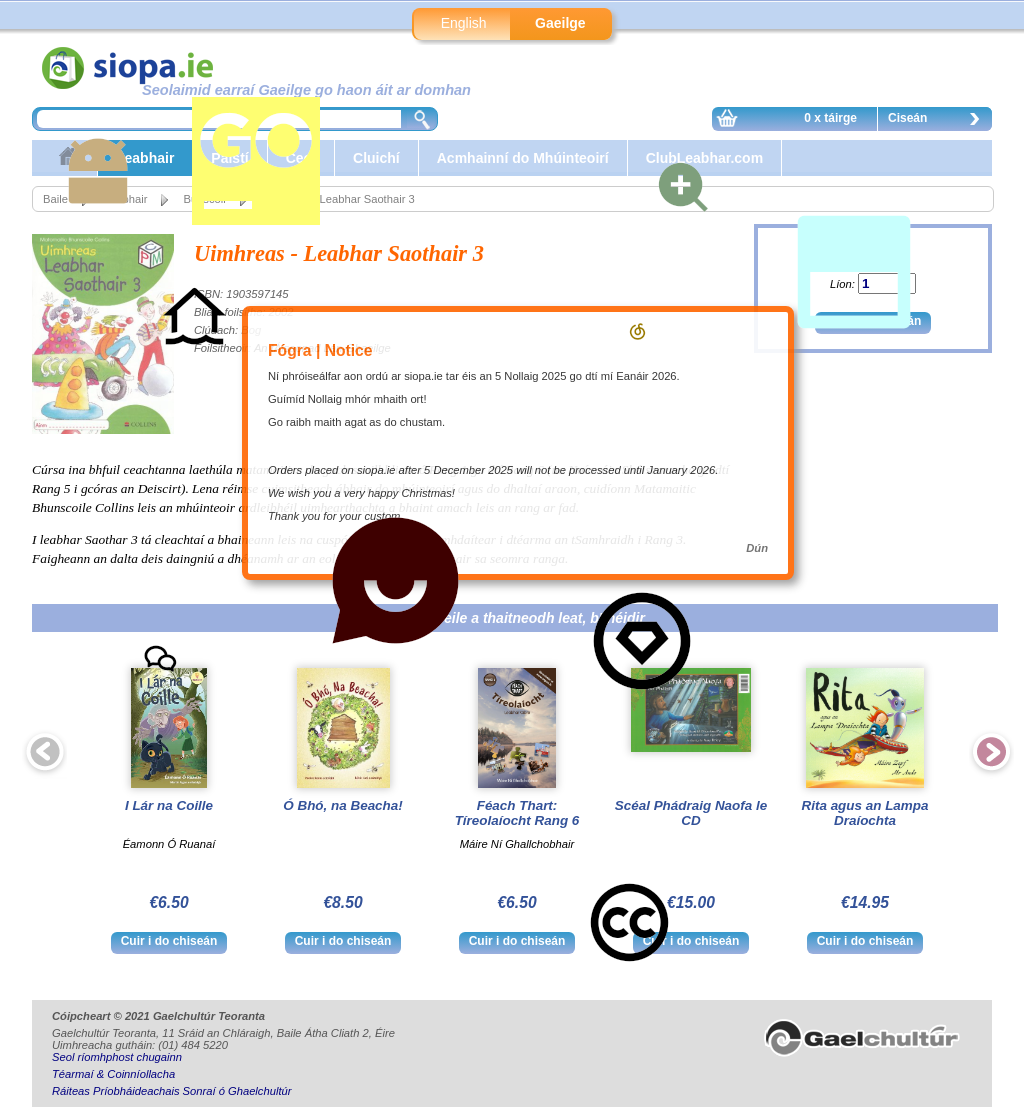  Describe the element at coordinates (256, 161) in the screenshot. I see `open GoLand IDE application` at that location.